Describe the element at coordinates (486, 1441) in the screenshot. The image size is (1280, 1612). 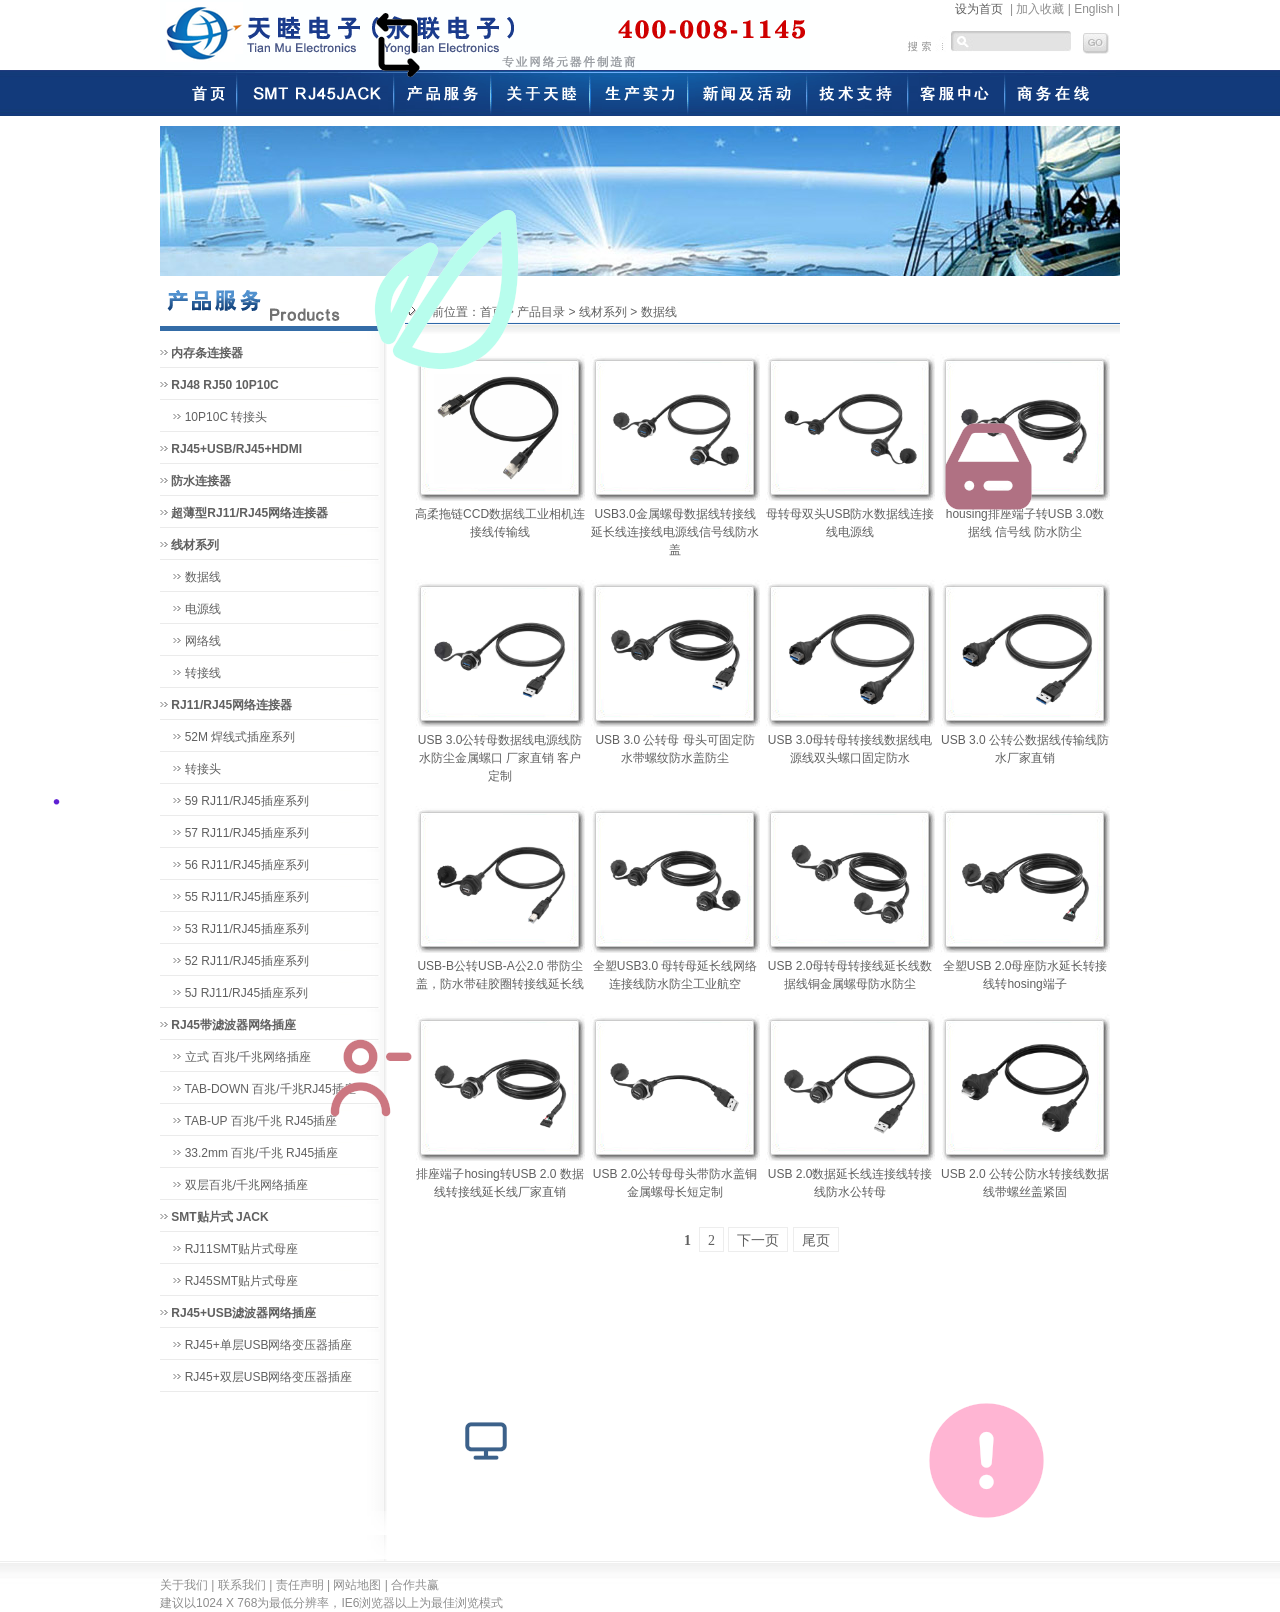
I see `access display settings` at that location.